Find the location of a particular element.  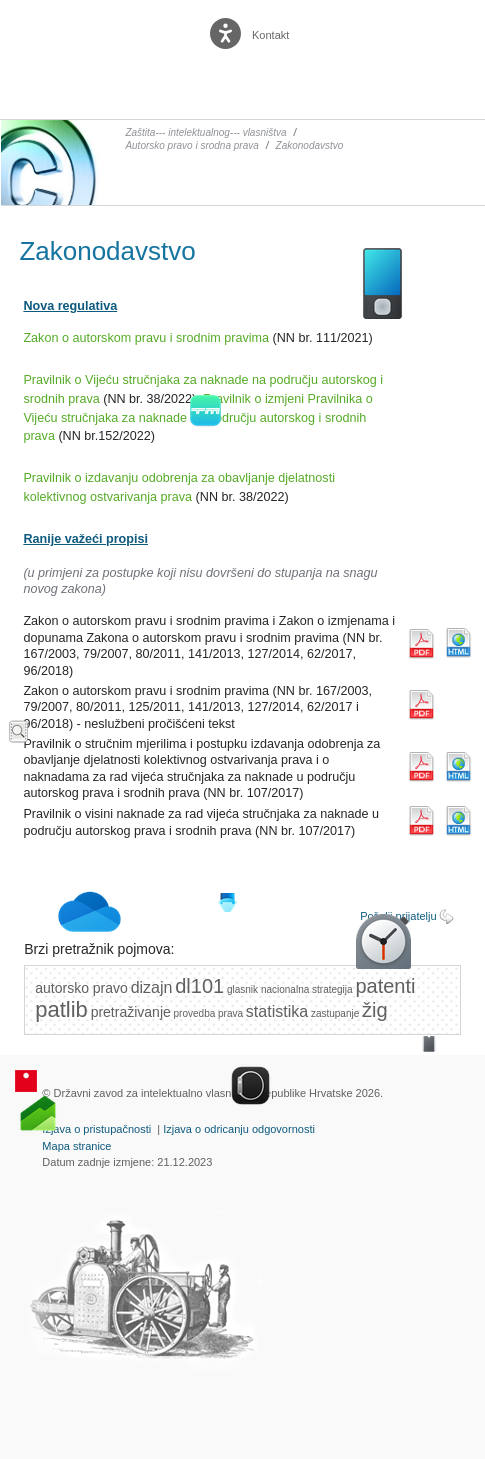

open the finance app is located at coordinates (38, 1113).